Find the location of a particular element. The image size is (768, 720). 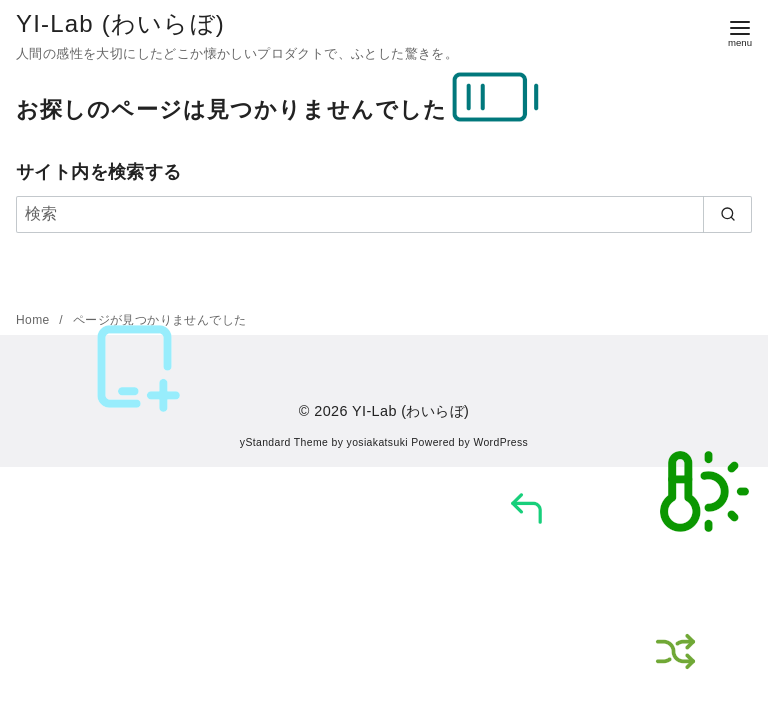

add a new iPad device is located at coordinates (134, 366).